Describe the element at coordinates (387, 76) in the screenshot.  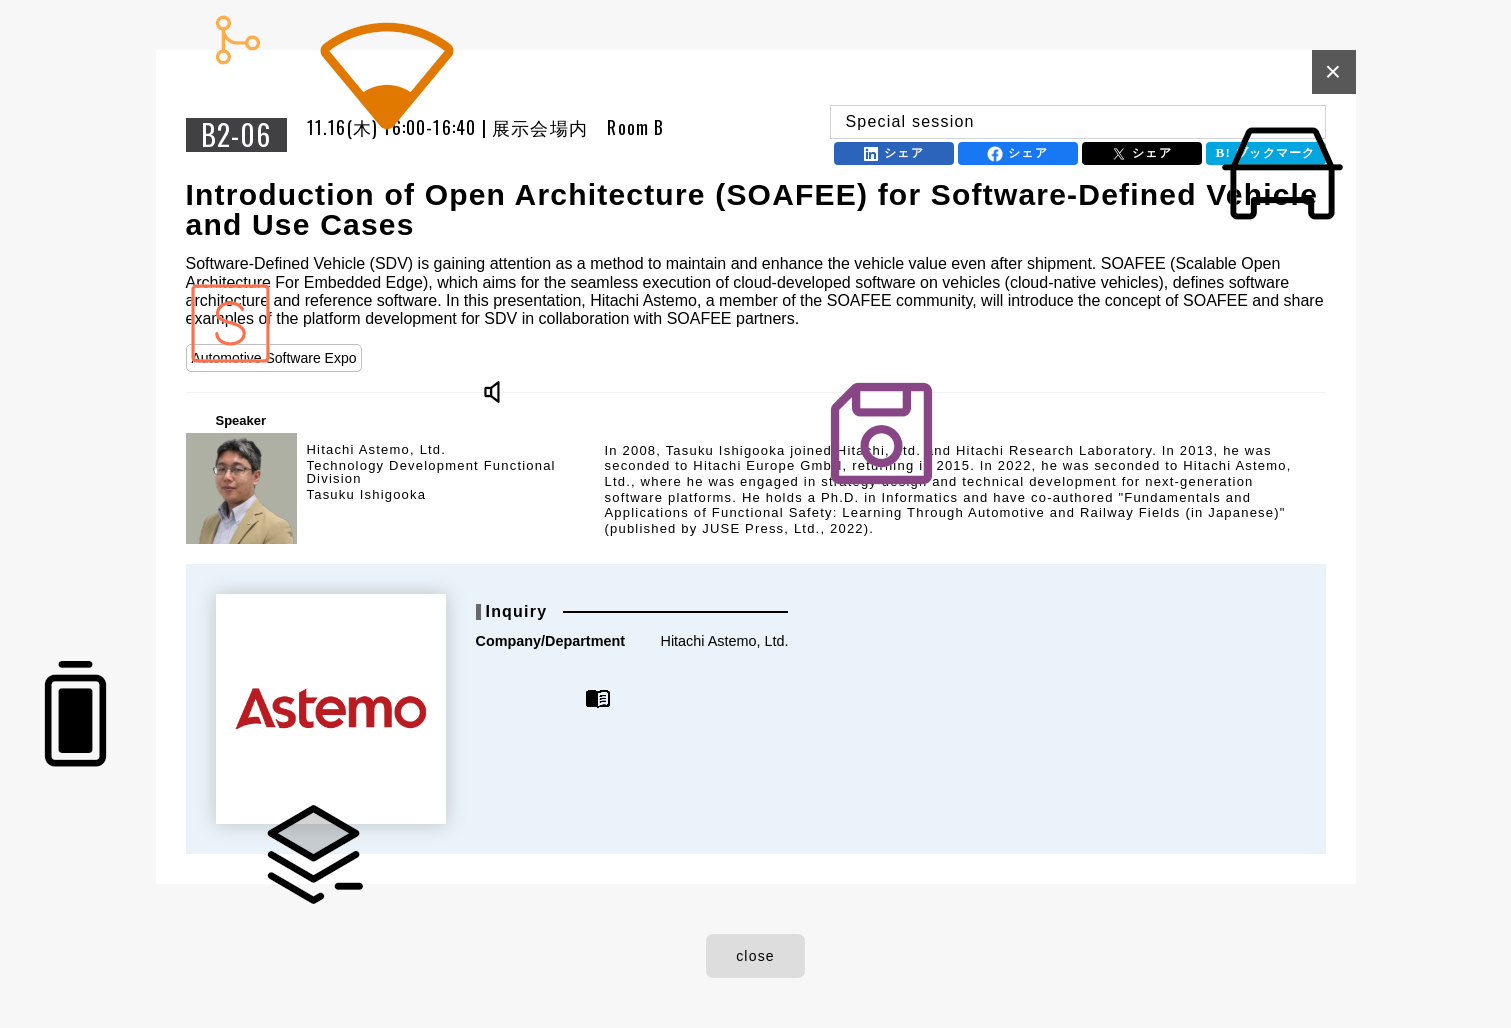
I see `indicates weak wifi signal strength` at that location.